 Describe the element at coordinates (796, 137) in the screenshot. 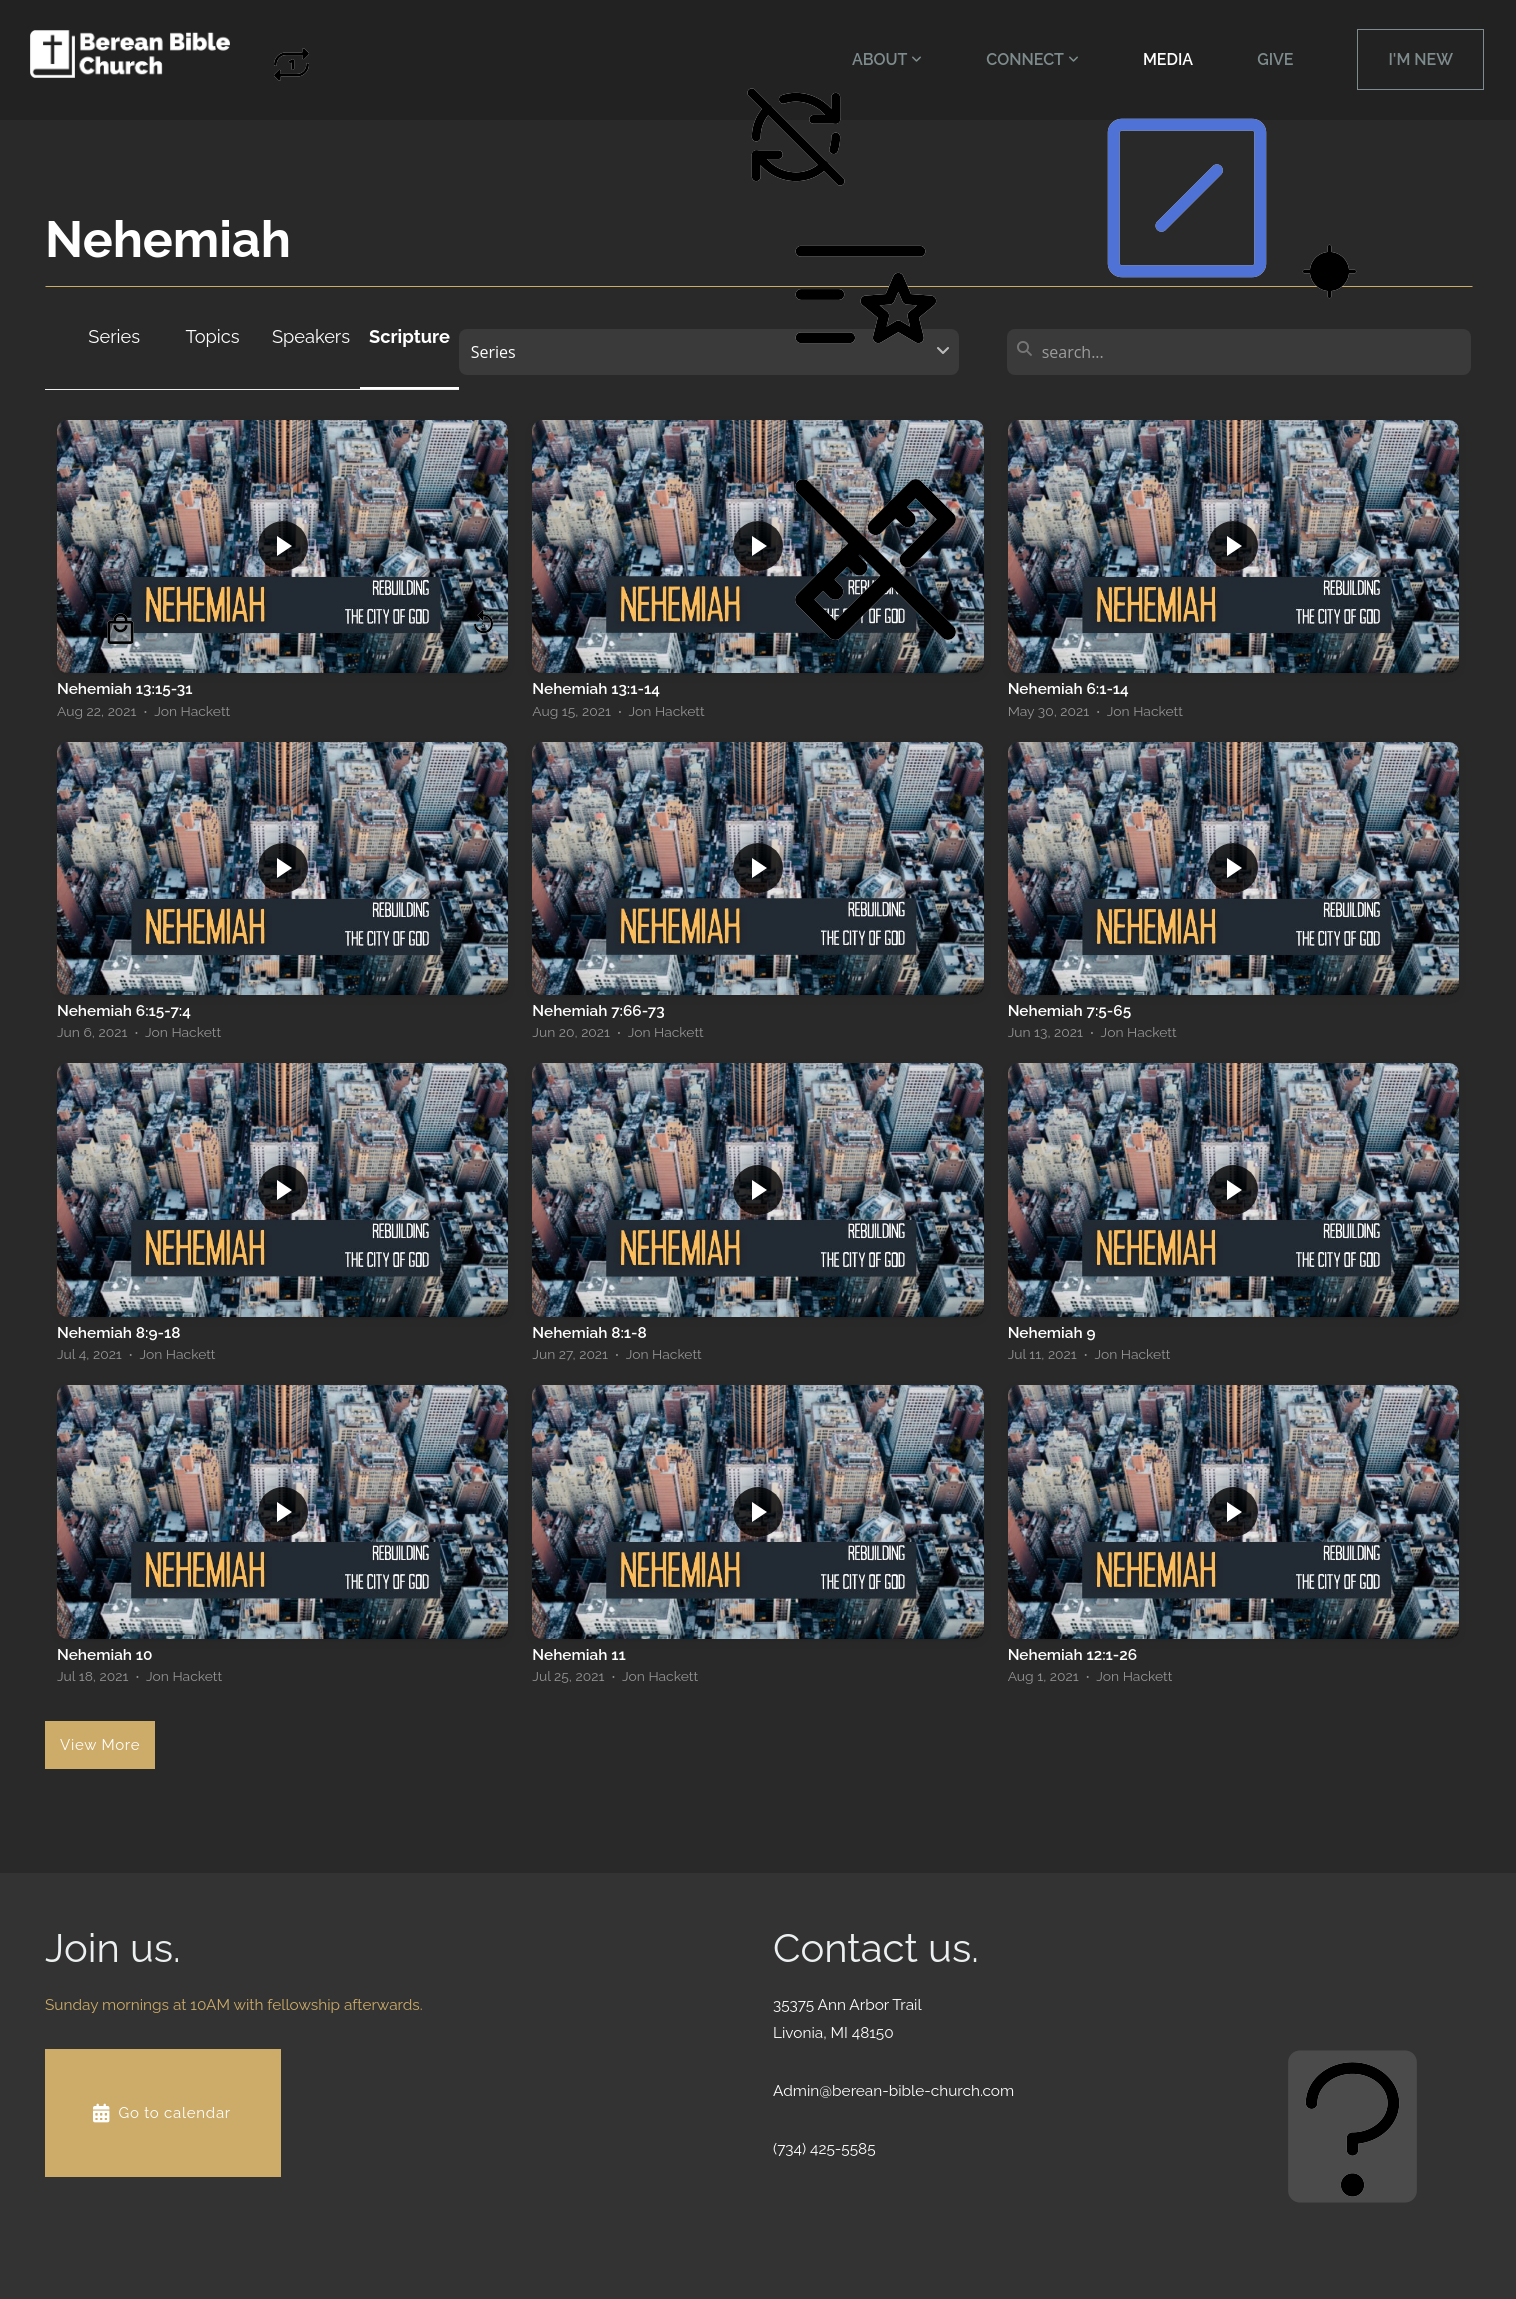

I see `auto-refresh disabled` at that location.